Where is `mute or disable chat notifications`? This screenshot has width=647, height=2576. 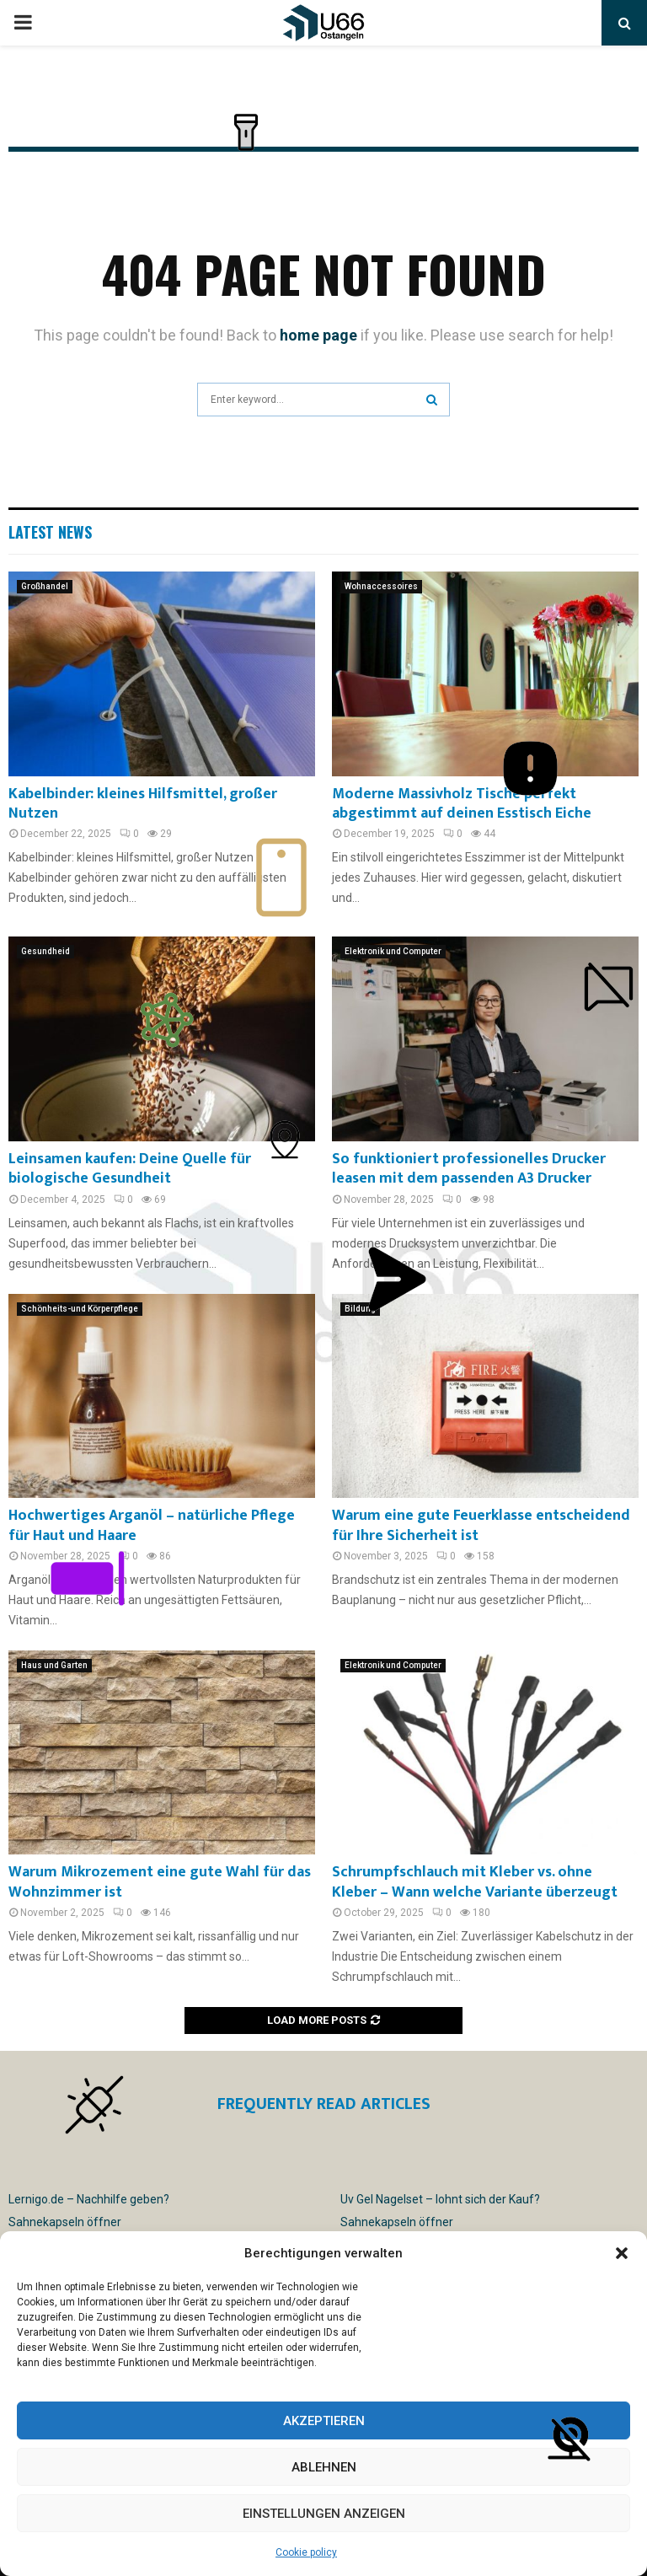
mute or disable chat notifications is located at coordinates (608, 985).